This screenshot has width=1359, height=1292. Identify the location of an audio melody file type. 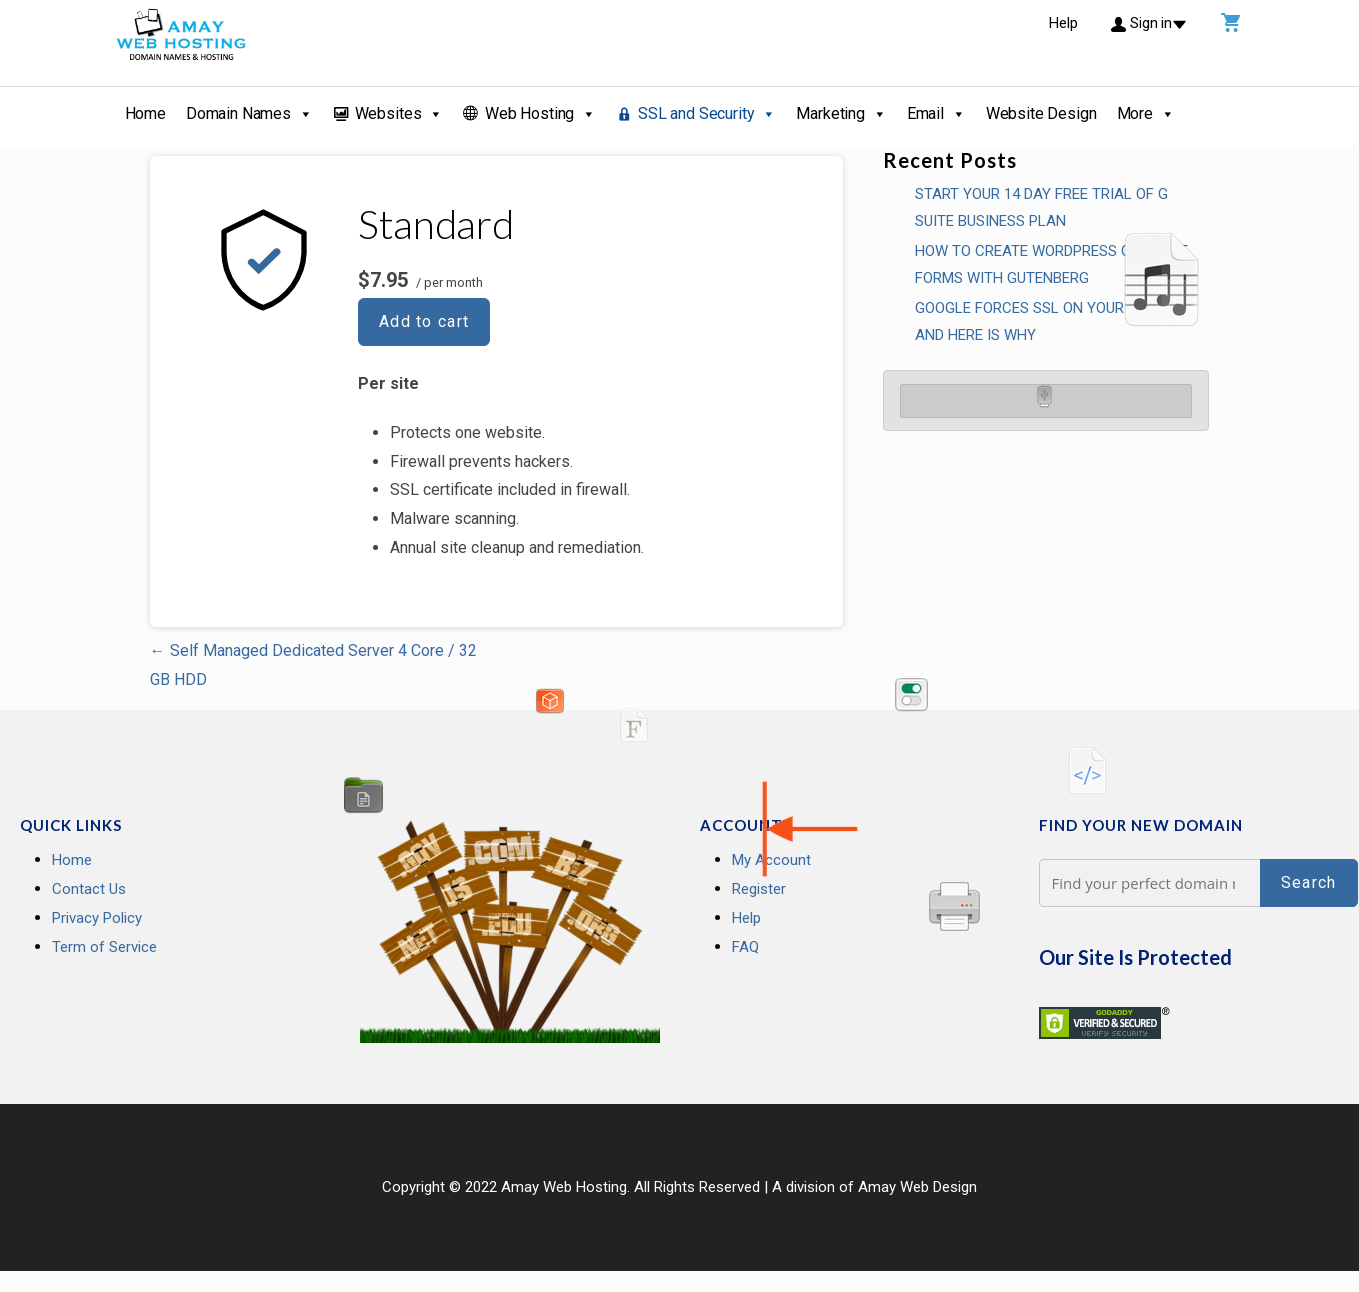
(1161, 279).